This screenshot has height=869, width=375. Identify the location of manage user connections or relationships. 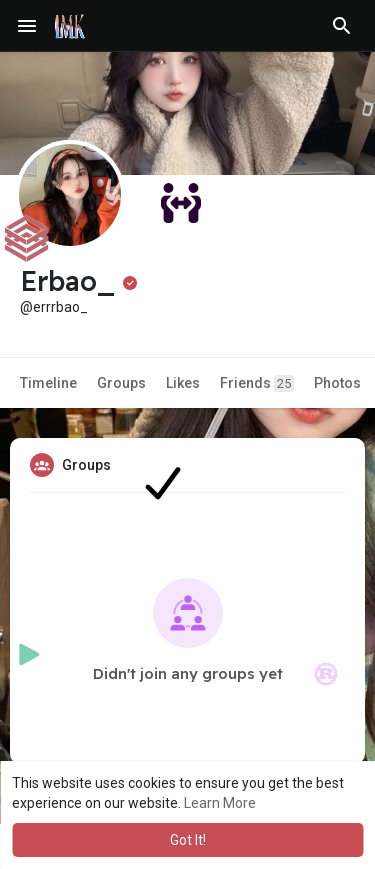
(181, 203).